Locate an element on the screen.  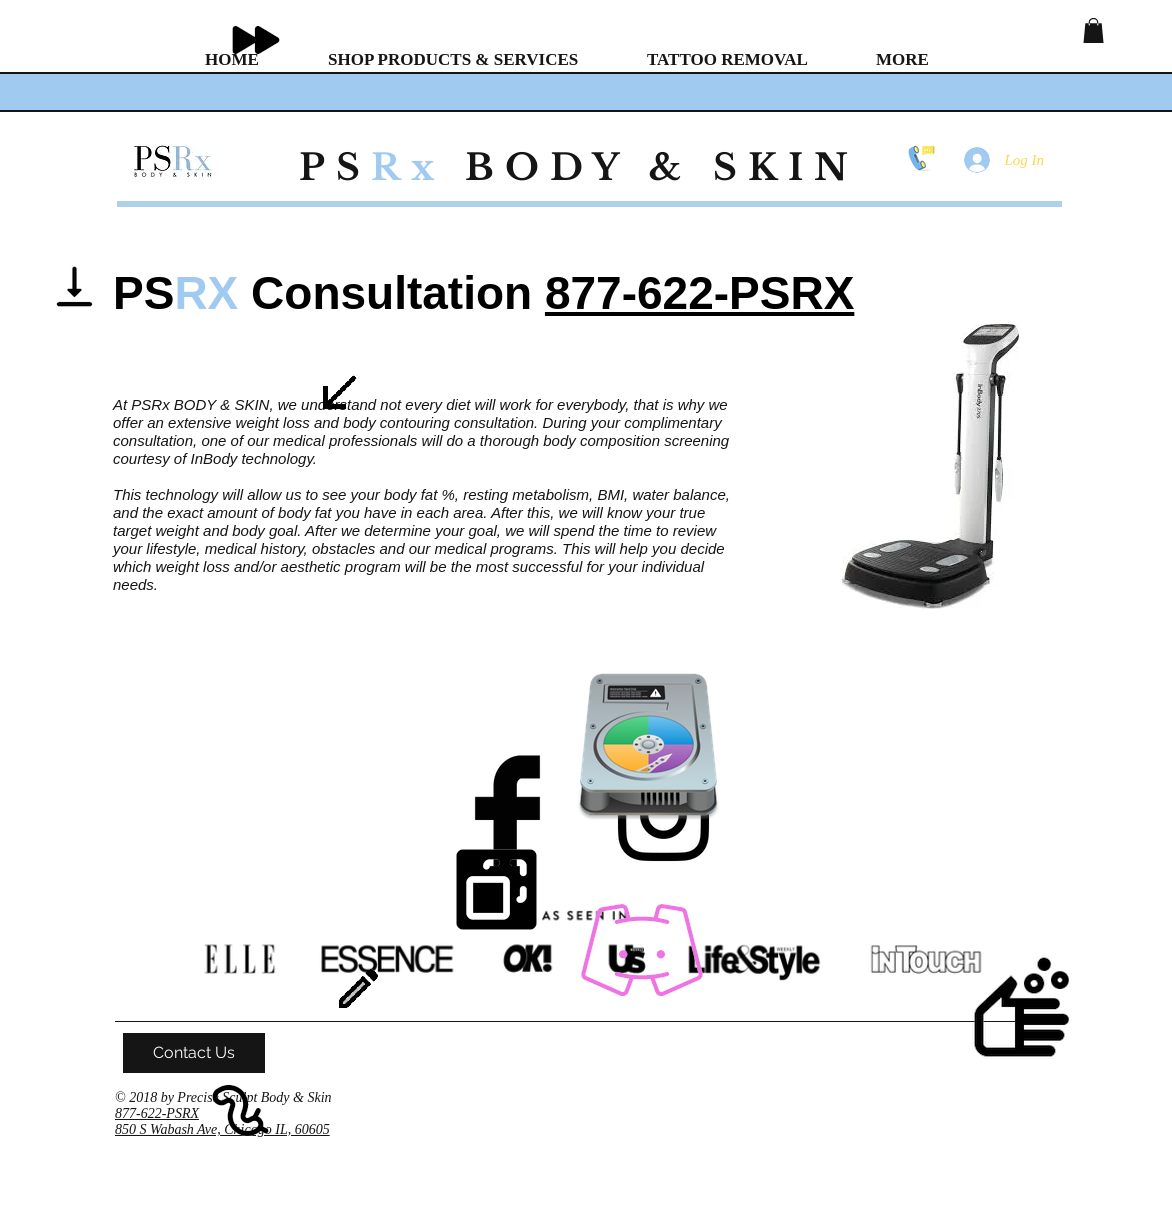
wash hands or hygiene reminder is located at coordinates (1024, 1007).